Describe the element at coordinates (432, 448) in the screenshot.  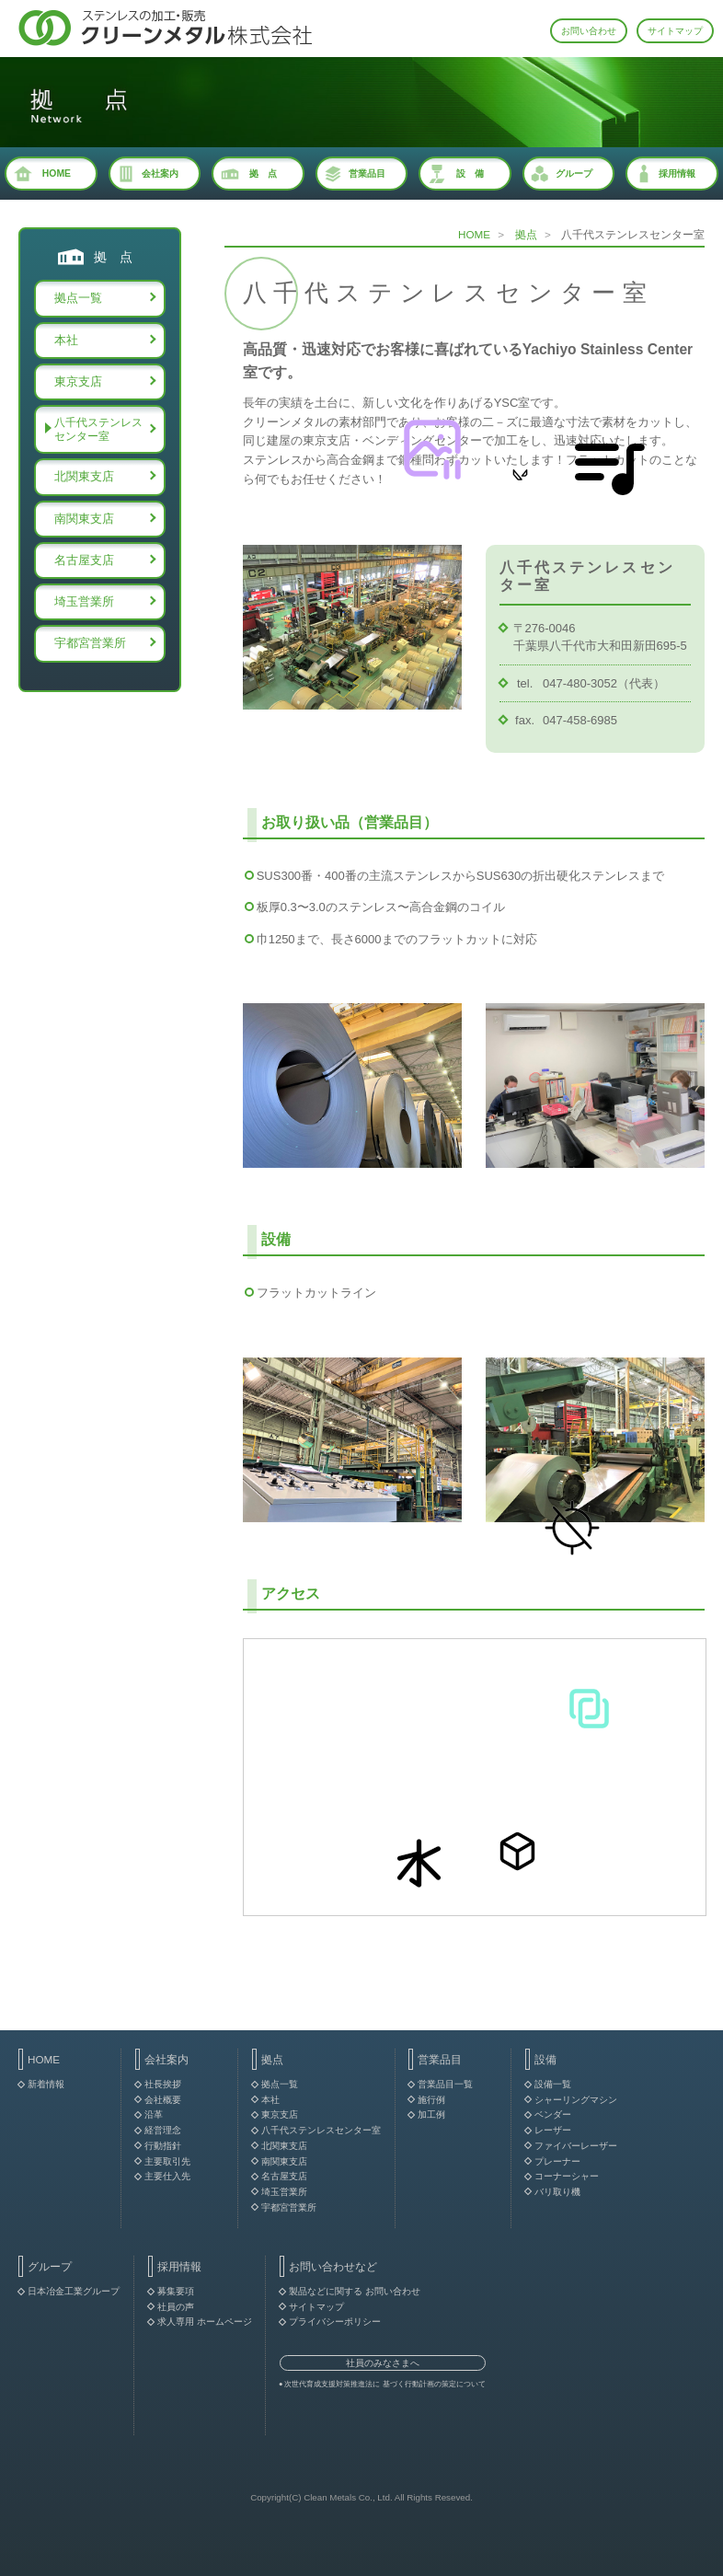
I see `pause photo slideshow or gallery playback` at that location.